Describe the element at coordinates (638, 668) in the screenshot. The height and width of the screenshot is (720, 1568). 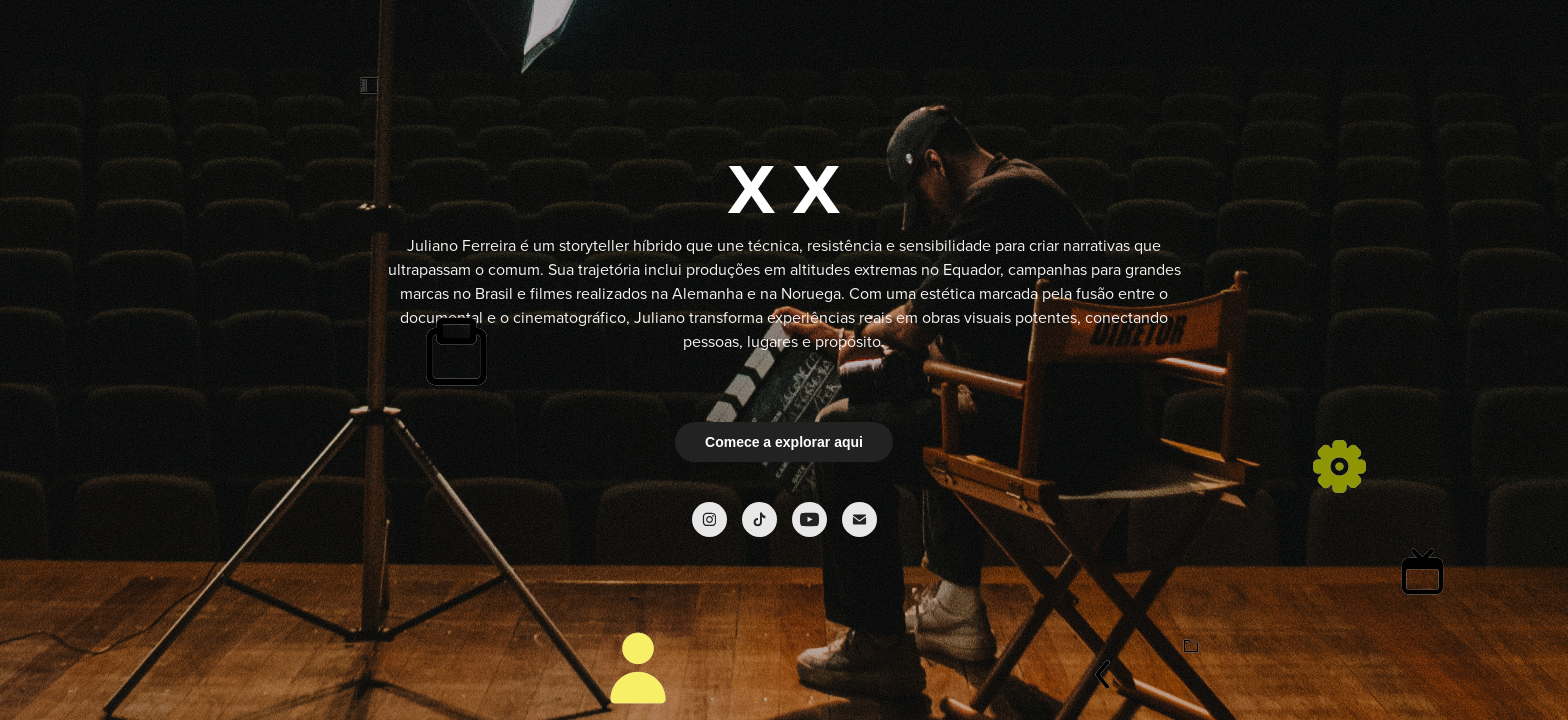
I see `view your profile` at that location.